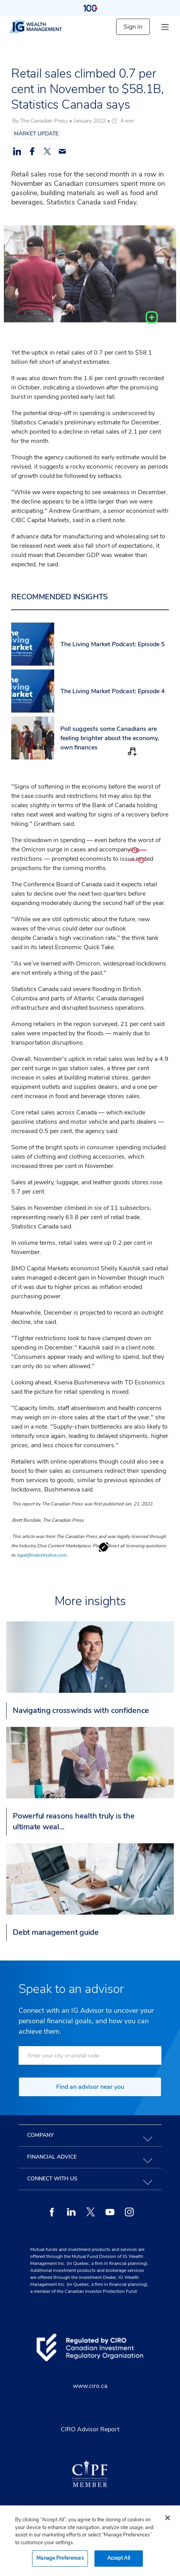 This screenshot has height=2576, width=180. I want to click on add a new song to your library, so click(132, 751).